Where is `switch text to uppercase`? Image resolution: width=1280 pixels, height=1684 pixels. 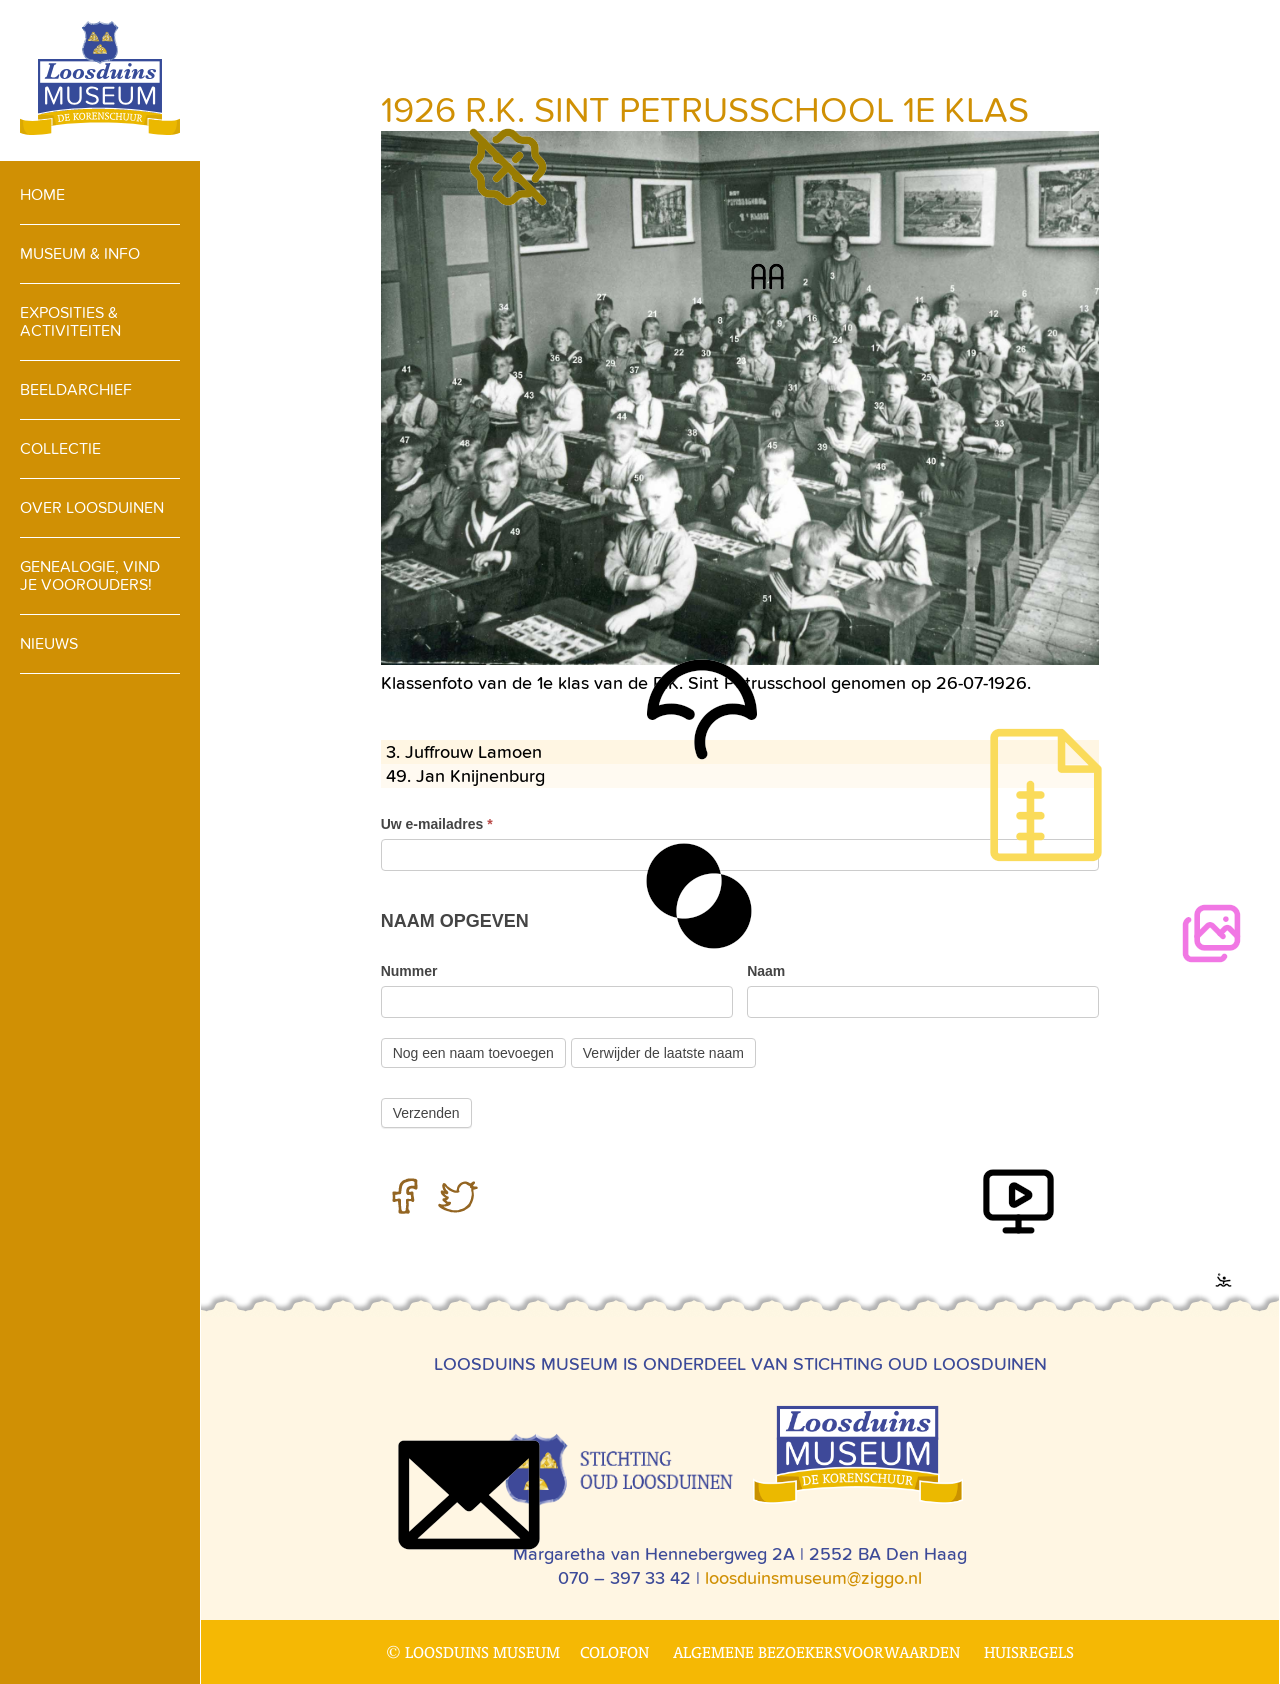
switch text to uppercase is located at coordinates (767, 276).